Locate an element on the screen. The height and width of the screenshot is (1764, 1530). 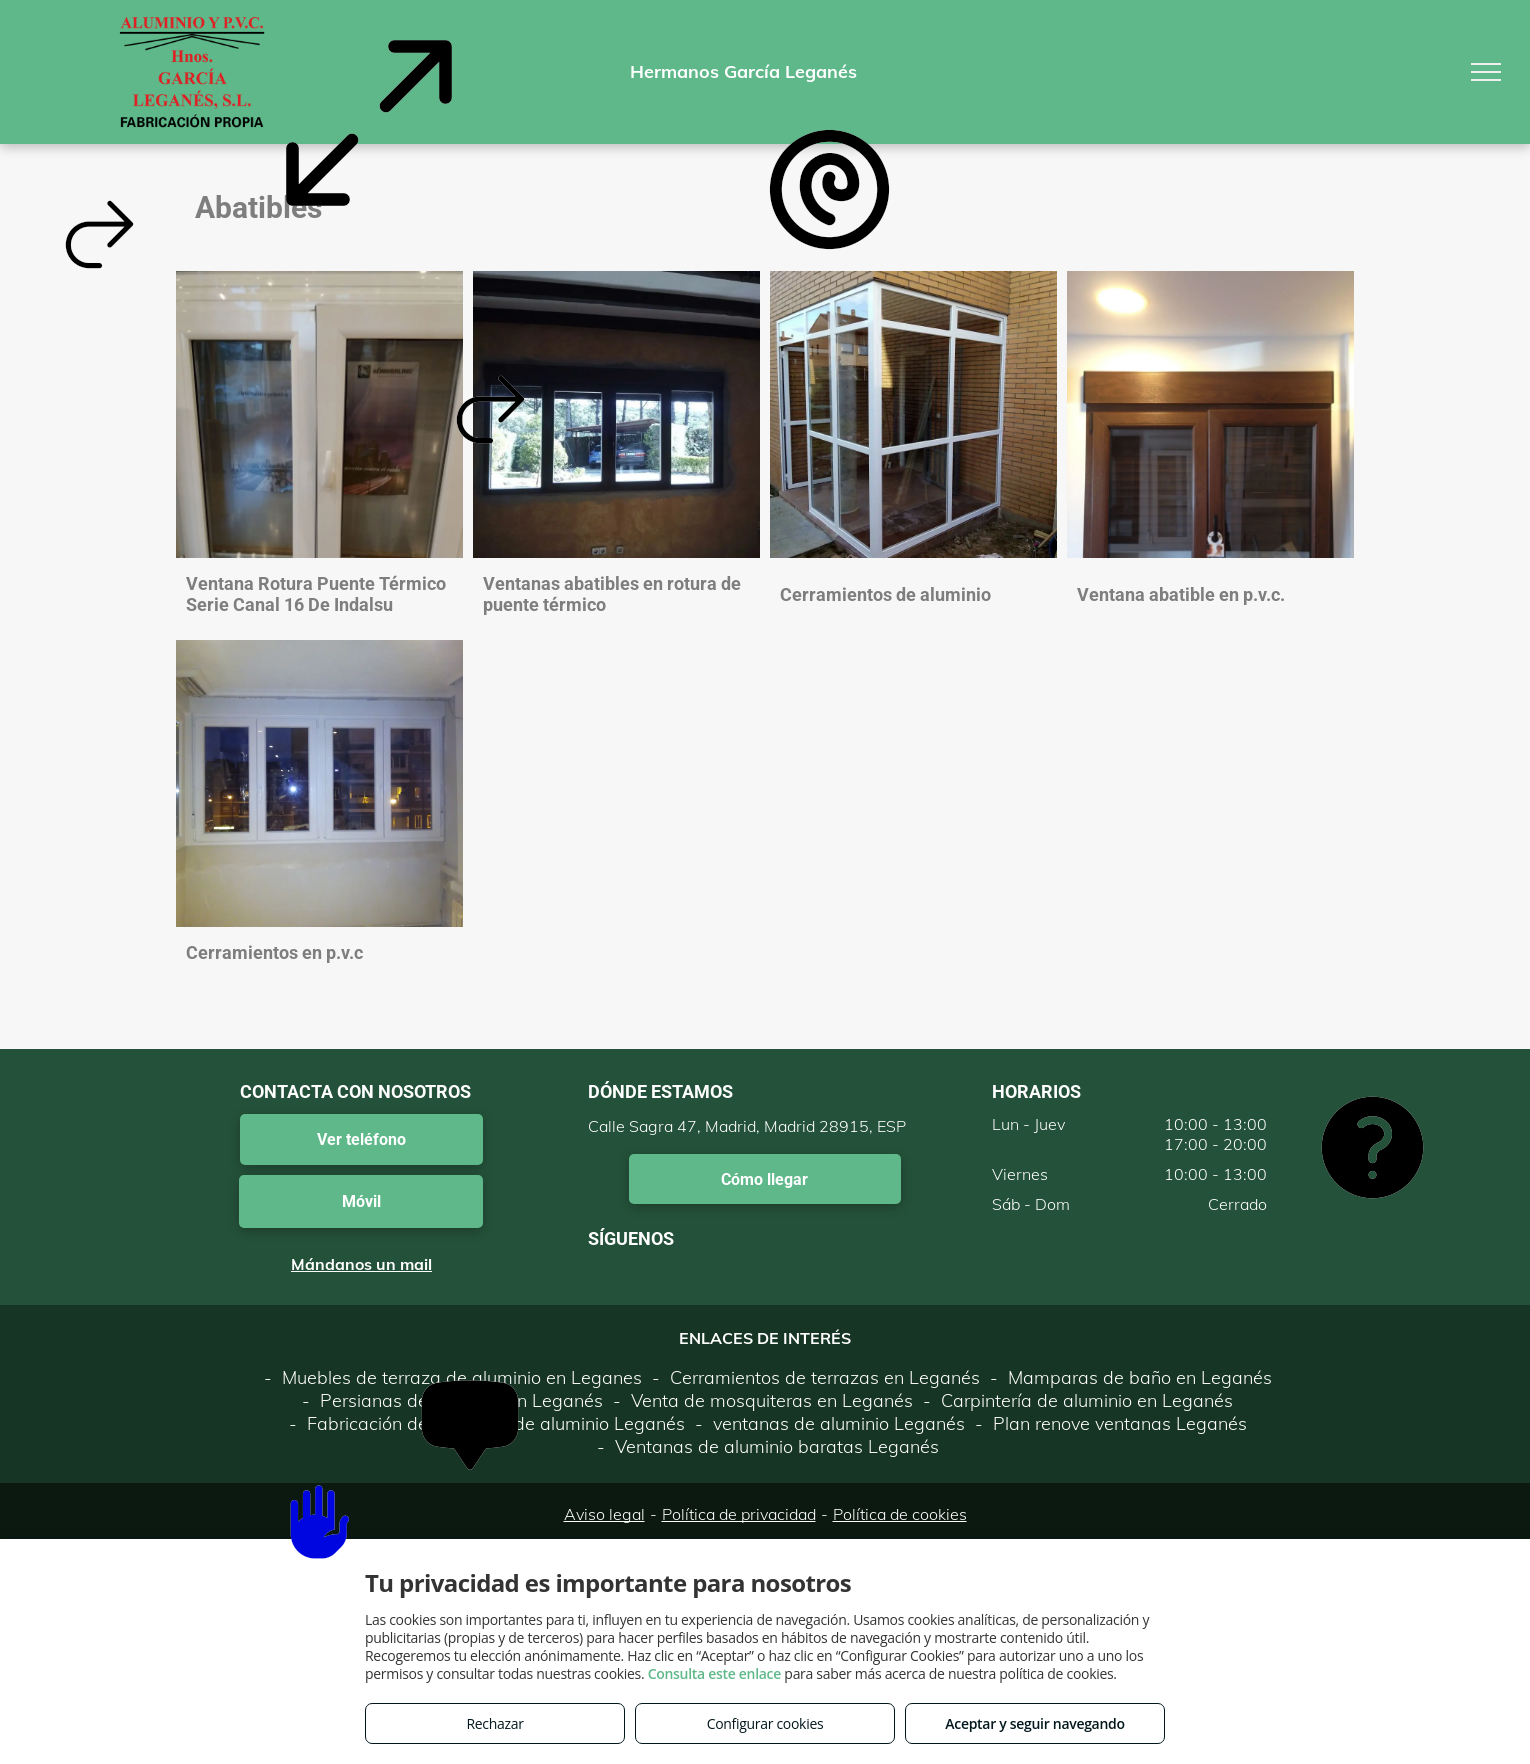
access help or support is located at coordinates (1372, 1147).